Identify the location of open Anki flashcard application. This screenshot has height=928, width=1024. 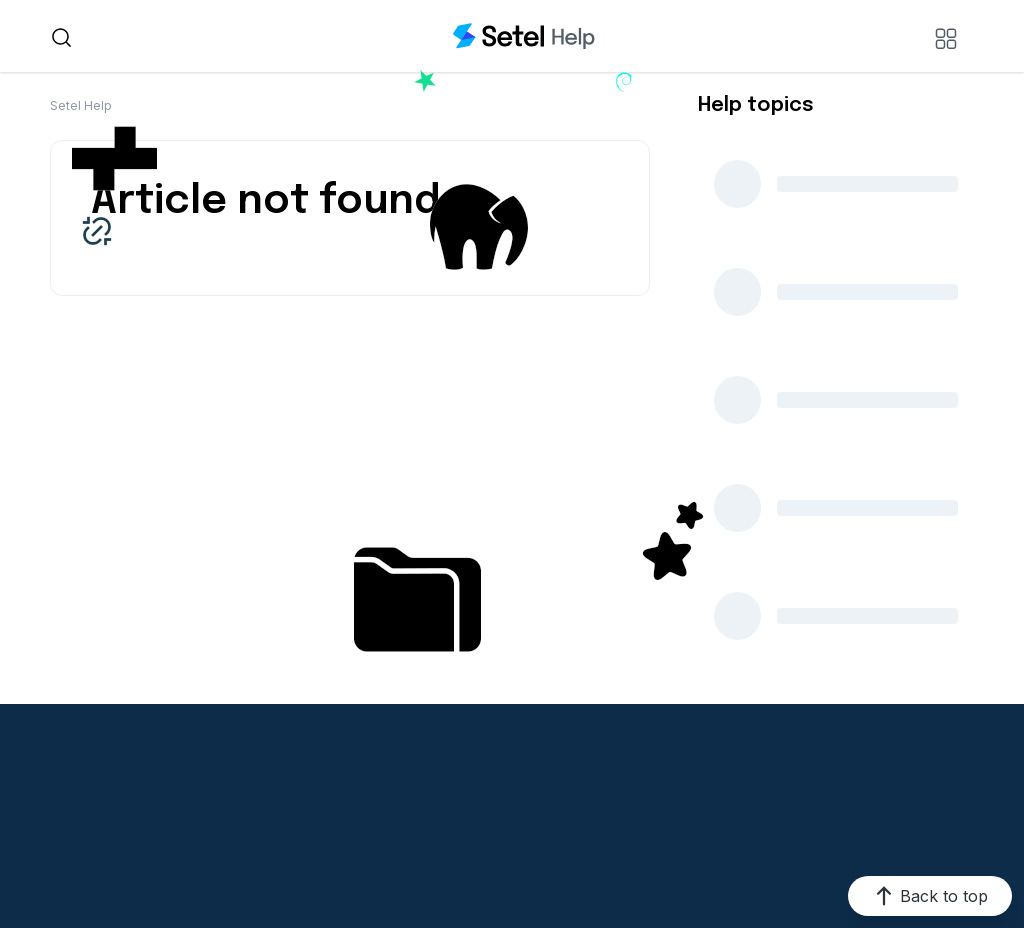
(673, 541).